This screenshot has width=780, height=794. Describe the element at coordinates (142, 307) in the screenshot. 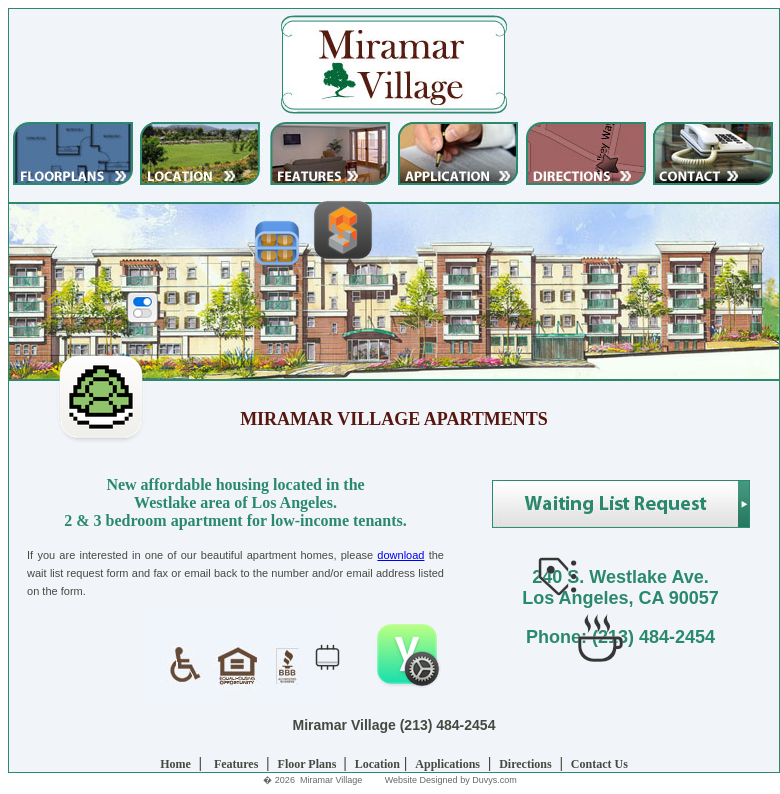

I see `open unity tweak tool settings` at that location.